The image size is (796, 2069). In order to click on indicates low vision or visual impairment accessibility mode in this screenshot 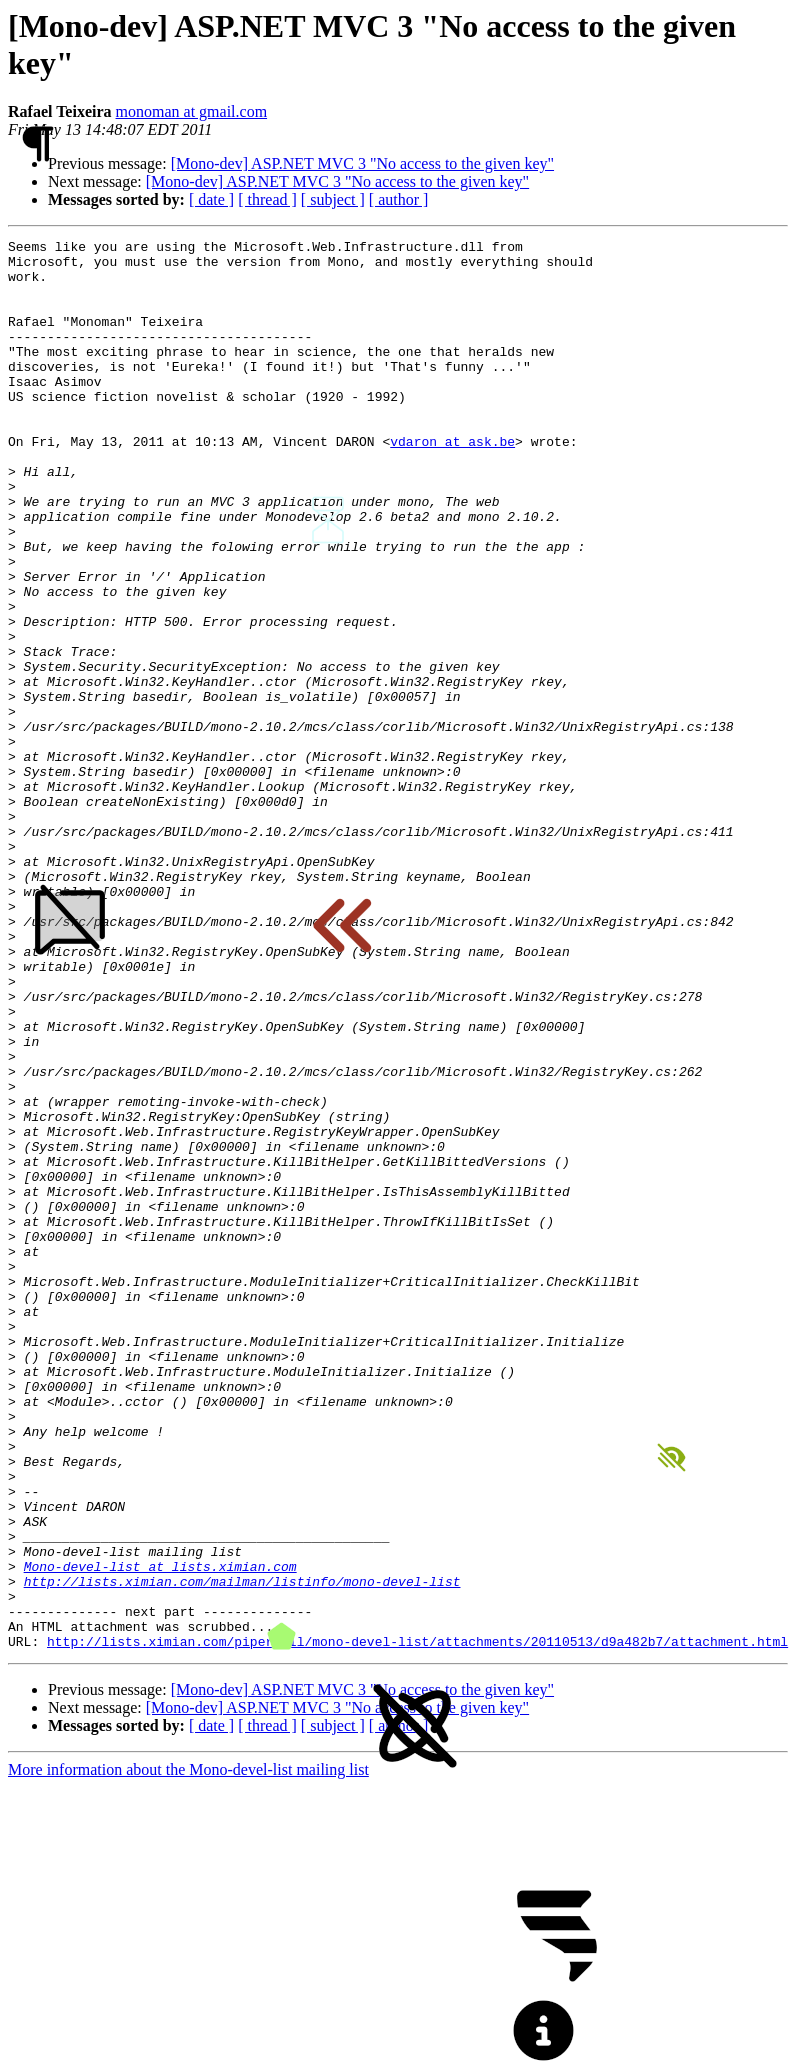, I will do `click(671, 1457)`.